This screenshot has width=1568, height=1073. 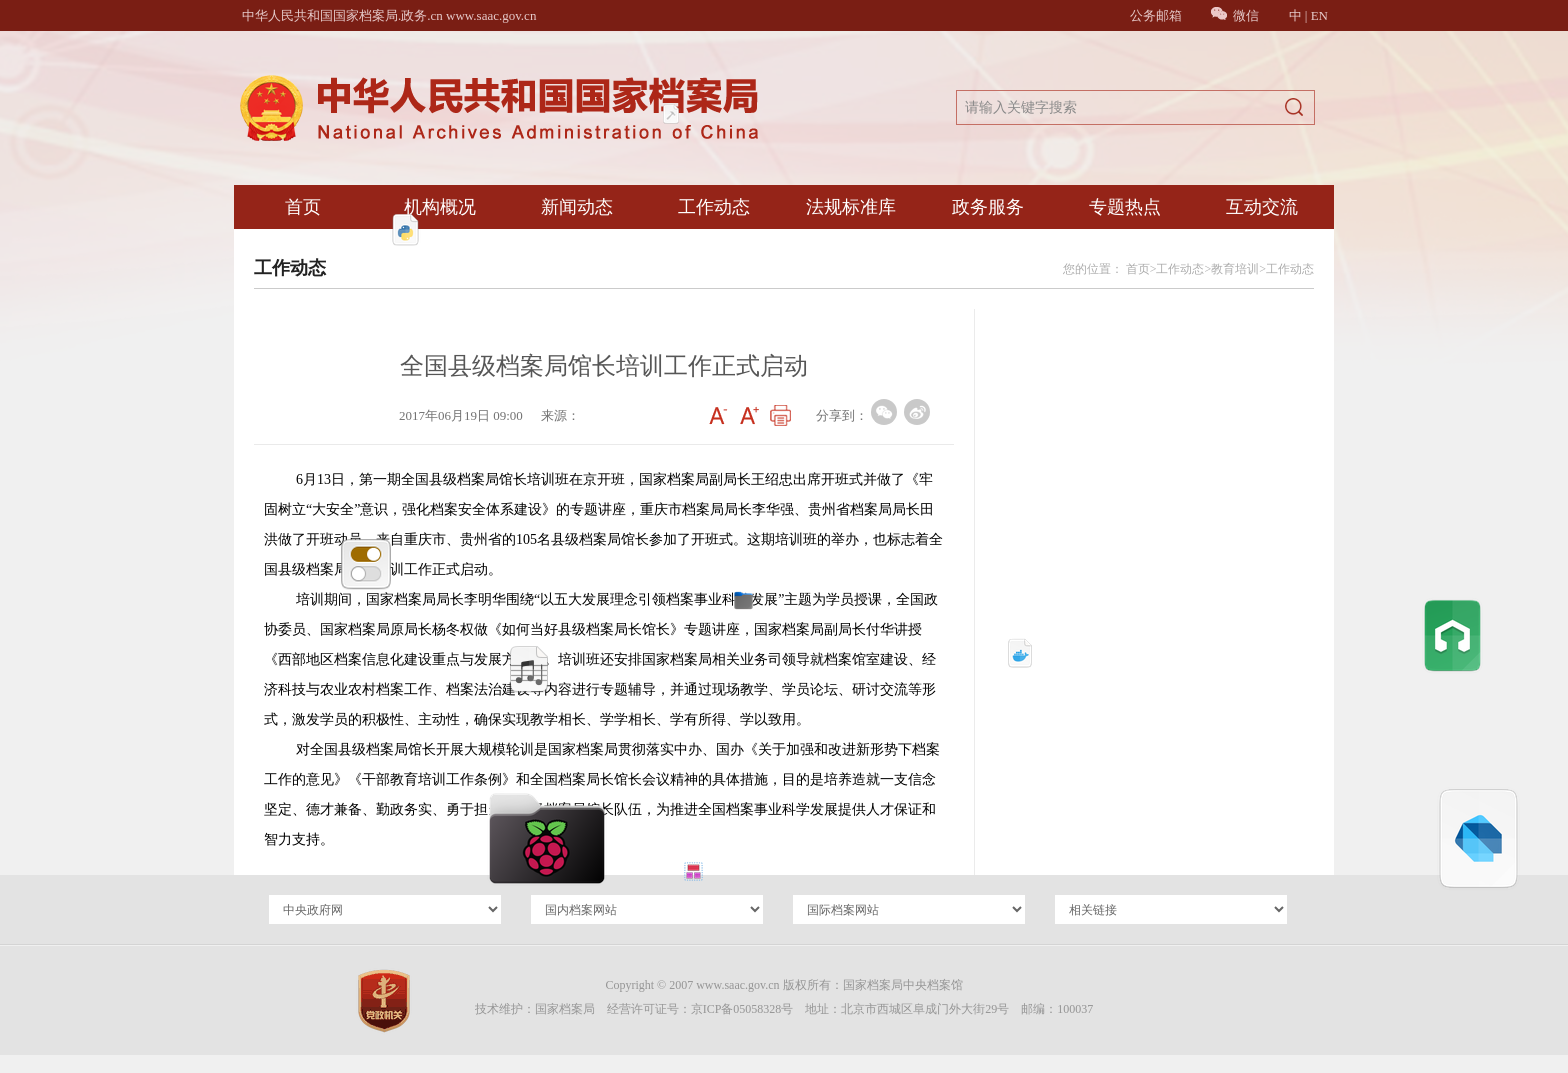 What do you see at coordinates (529, 669) in the screenshot?
I see `open a lilypond music notation file` at bounding box center [529, 669].